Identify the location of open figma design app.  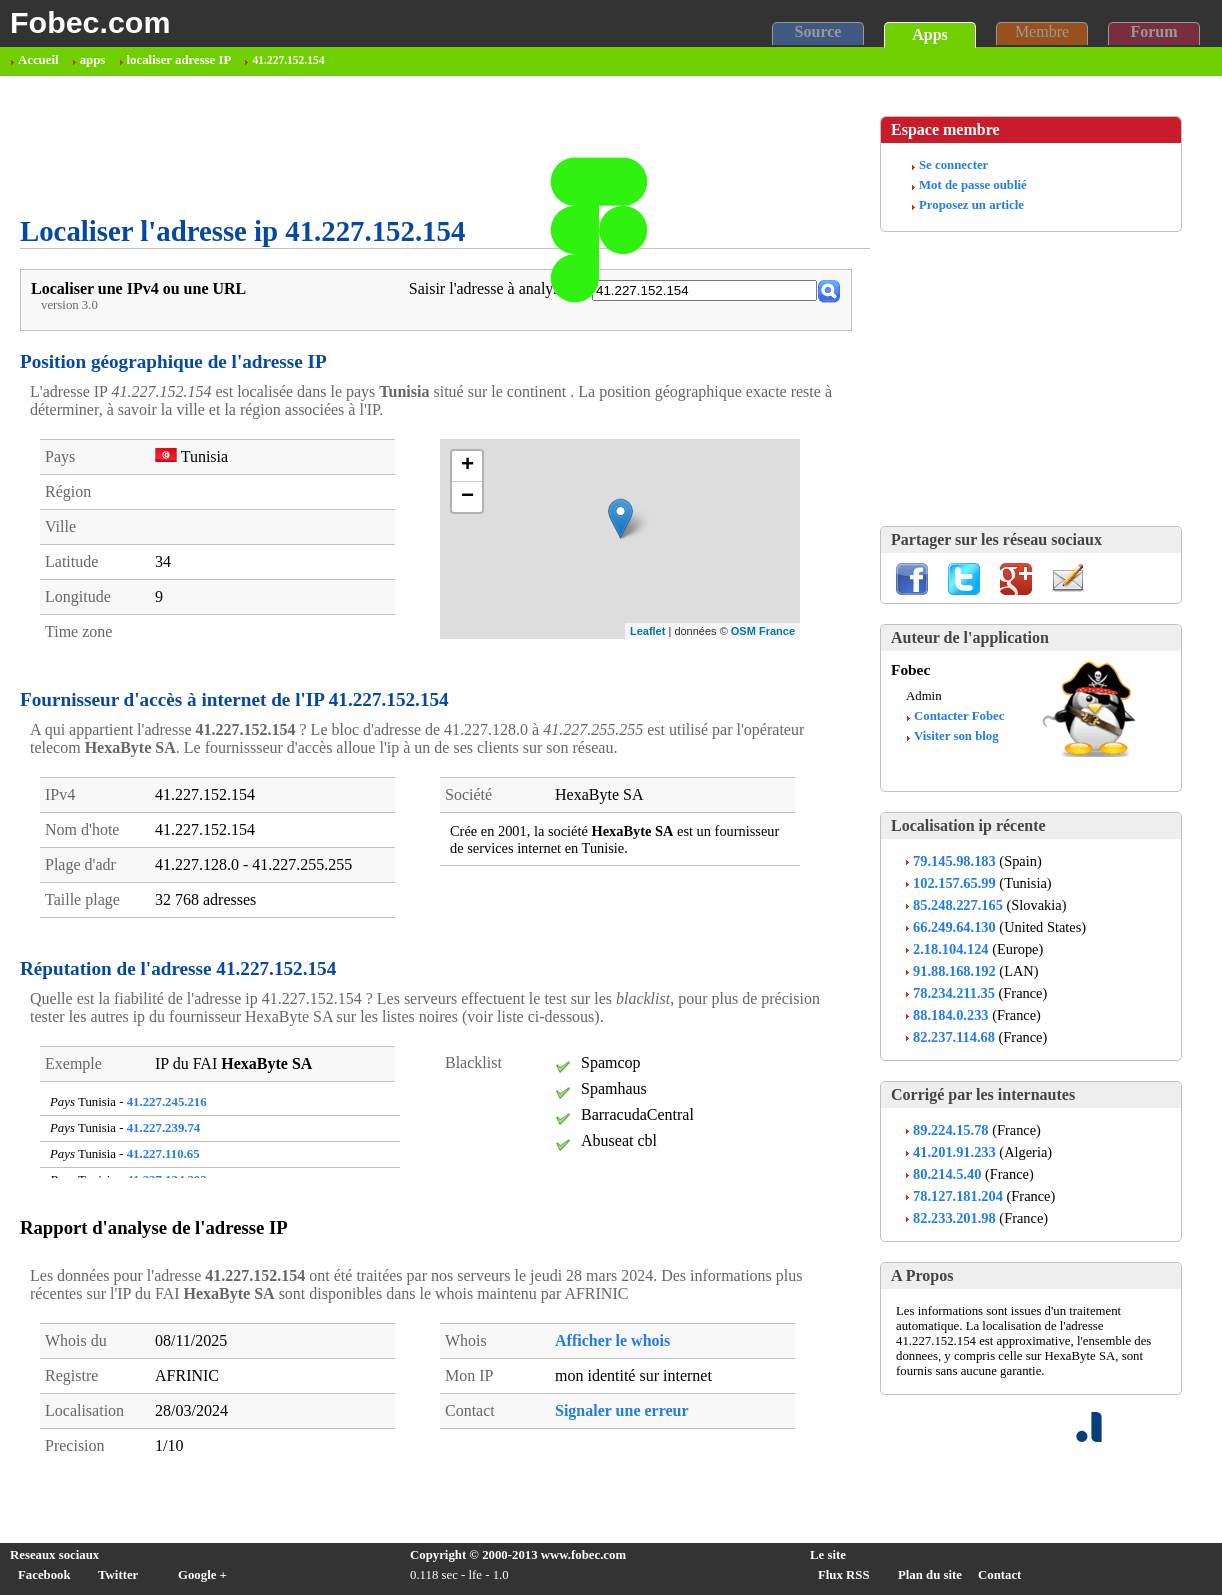
(599, 230).